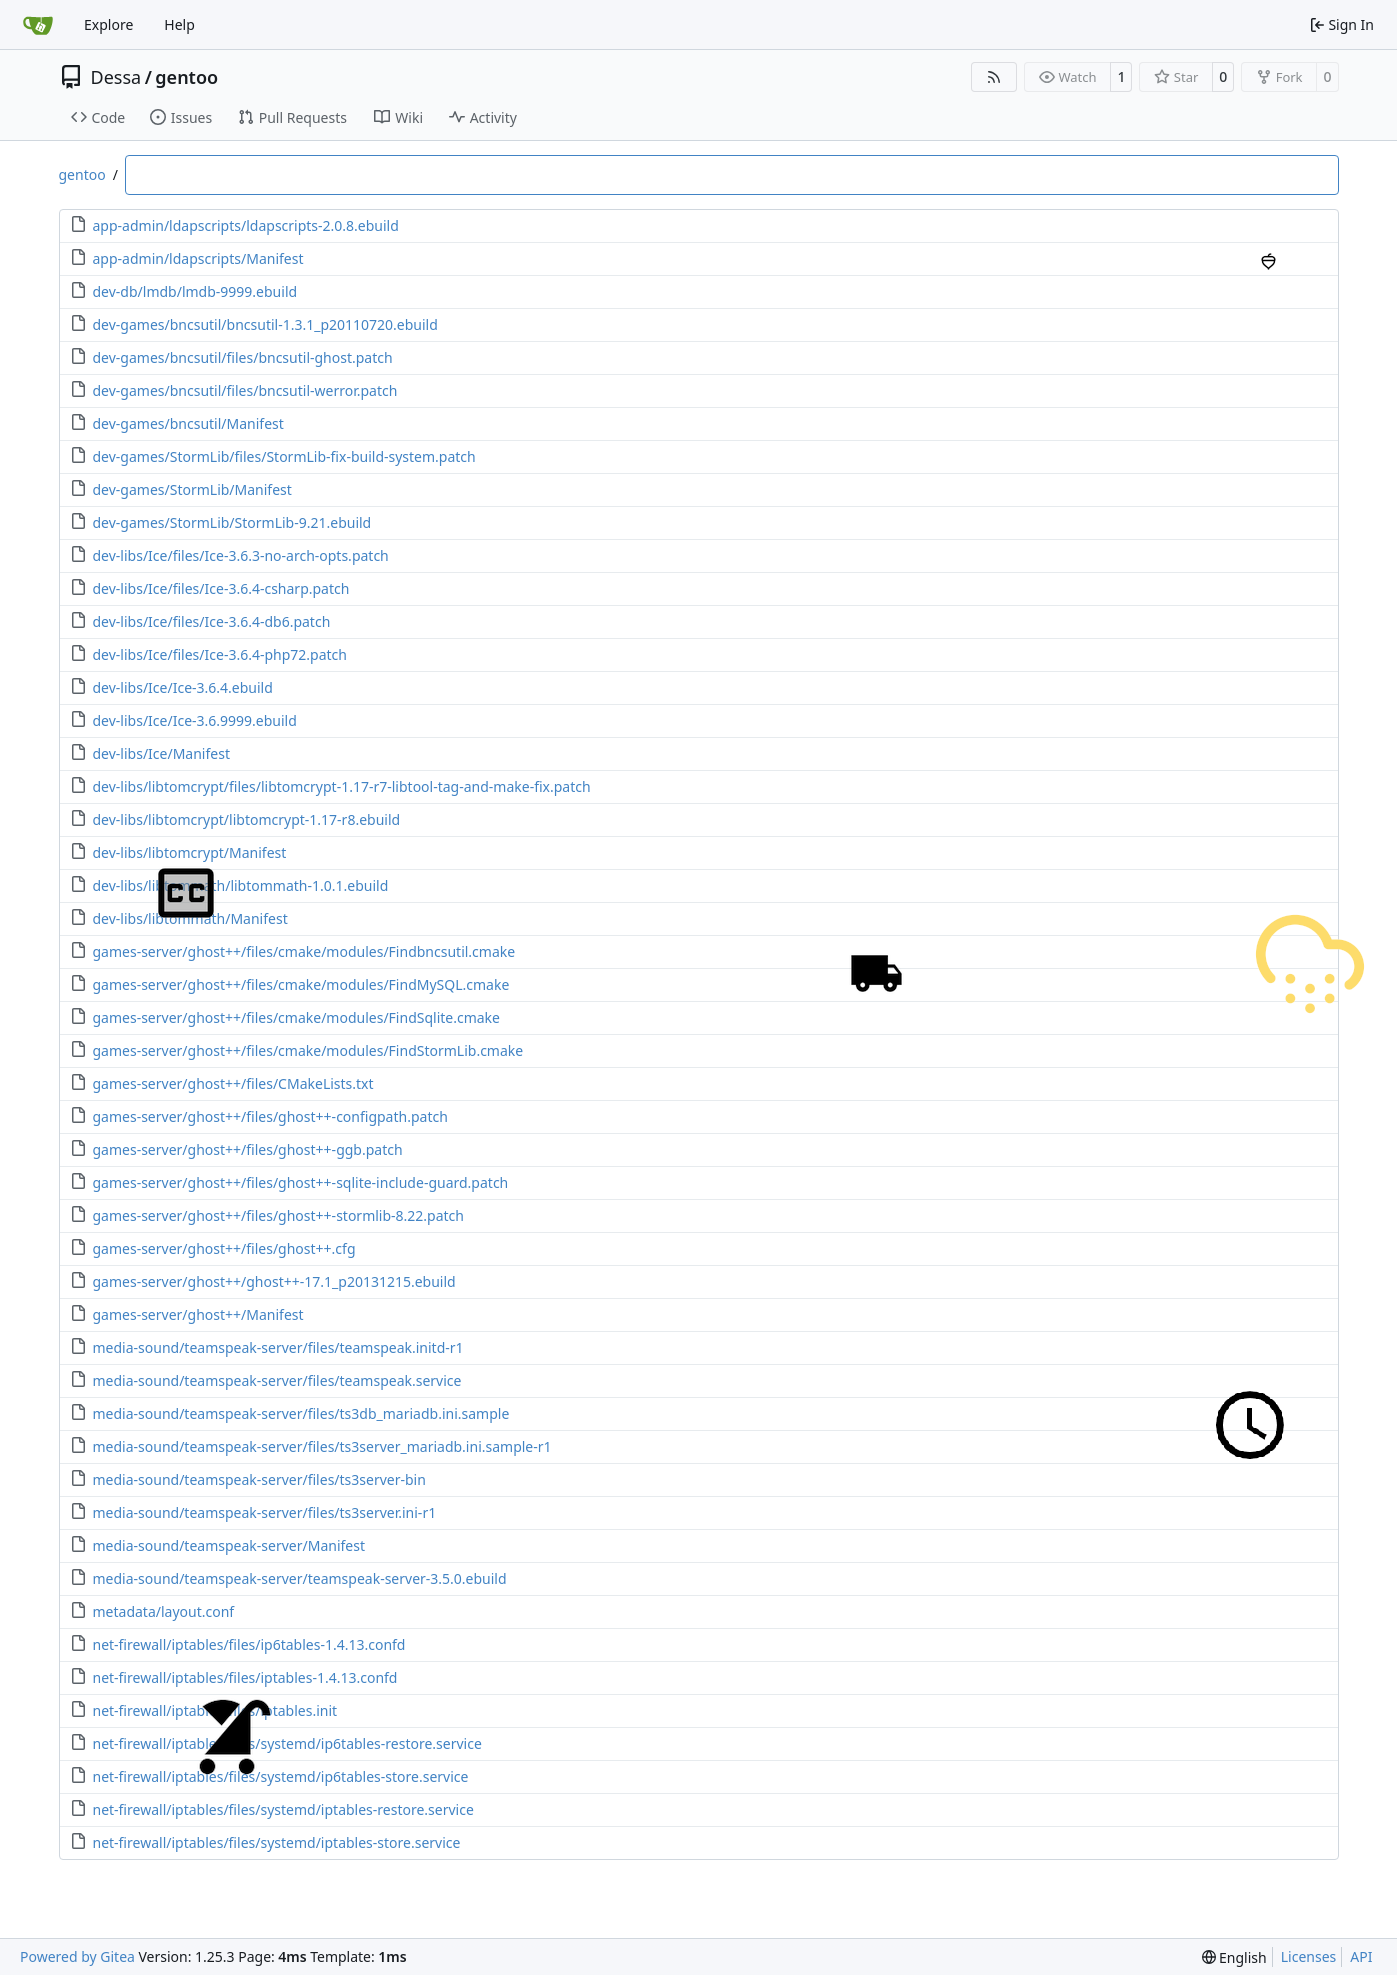 Image resolution: width=1397 pixels, height=1975 pixels. What do you see at coordinates (1310, 964) in the screenshot?
I see `indicates snowy weather conditions` at bounding box center [1310, 964].